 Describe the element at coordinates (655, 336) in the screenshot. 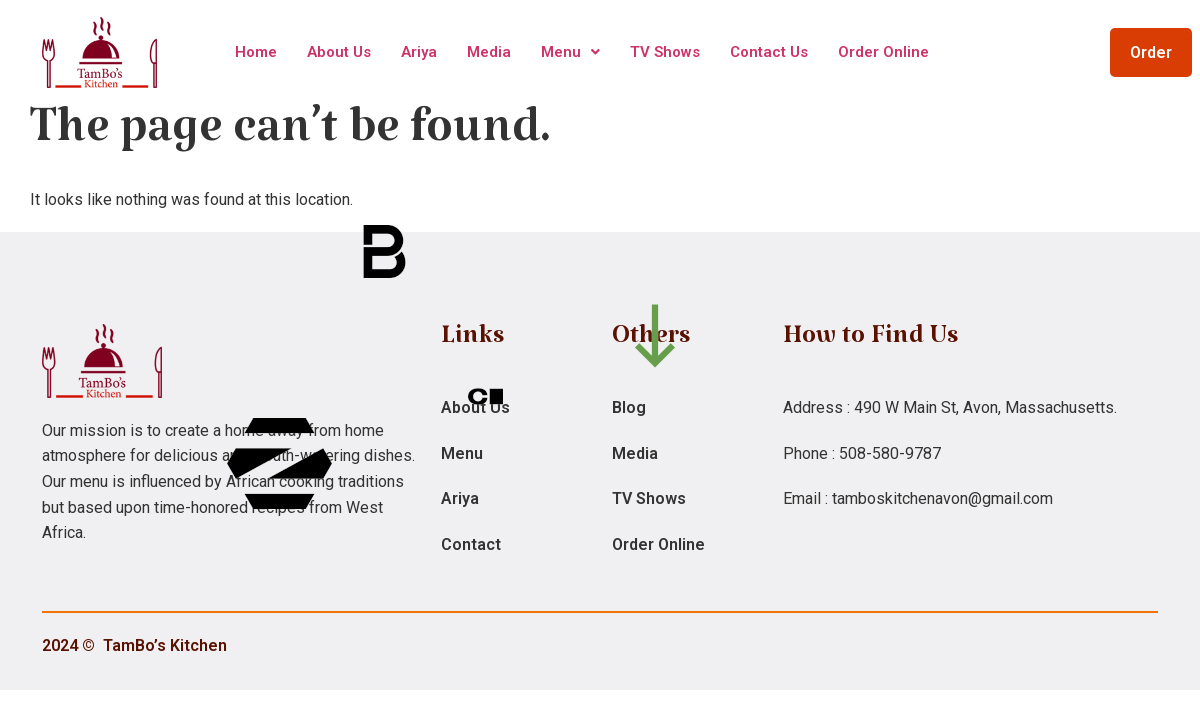

I see `scroll down for more content` at that location.